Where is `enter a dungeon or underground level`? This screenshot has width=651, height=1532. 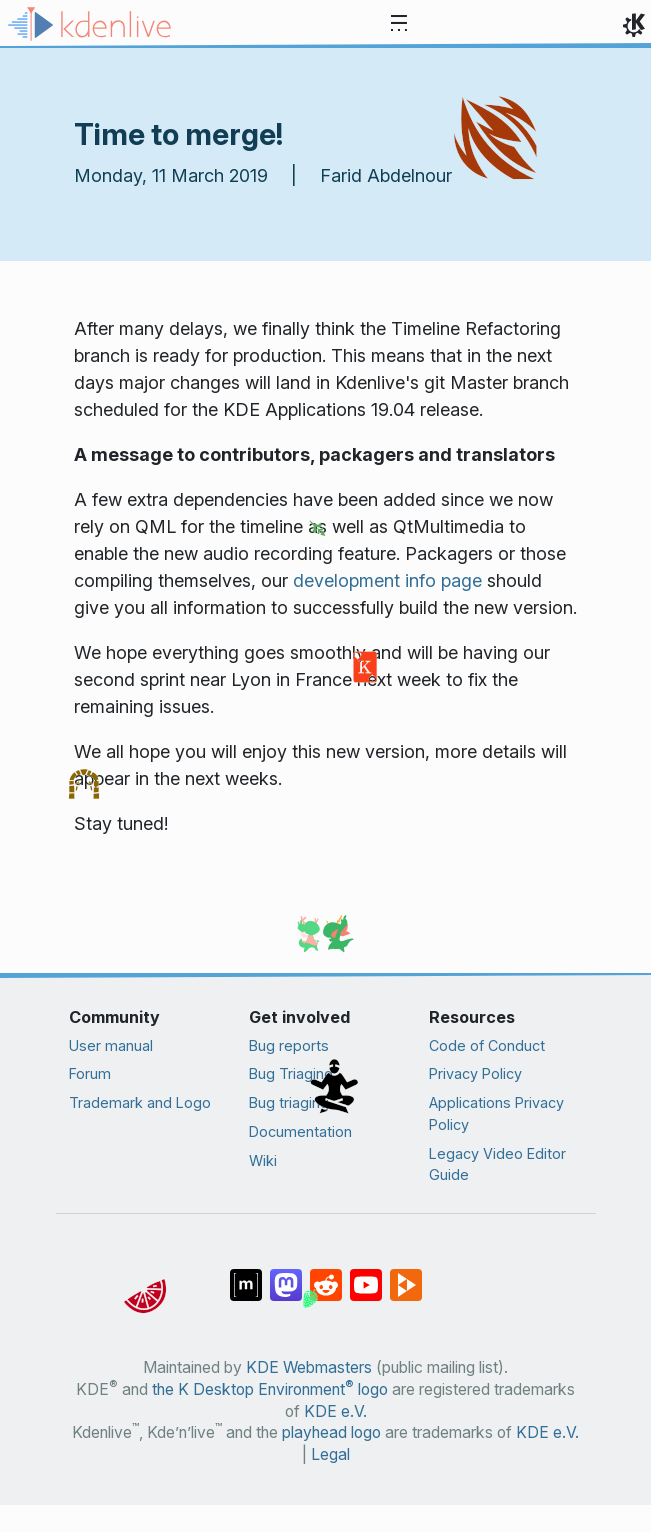 enter a dungeon or underground level is located at coordinates (84, 784).